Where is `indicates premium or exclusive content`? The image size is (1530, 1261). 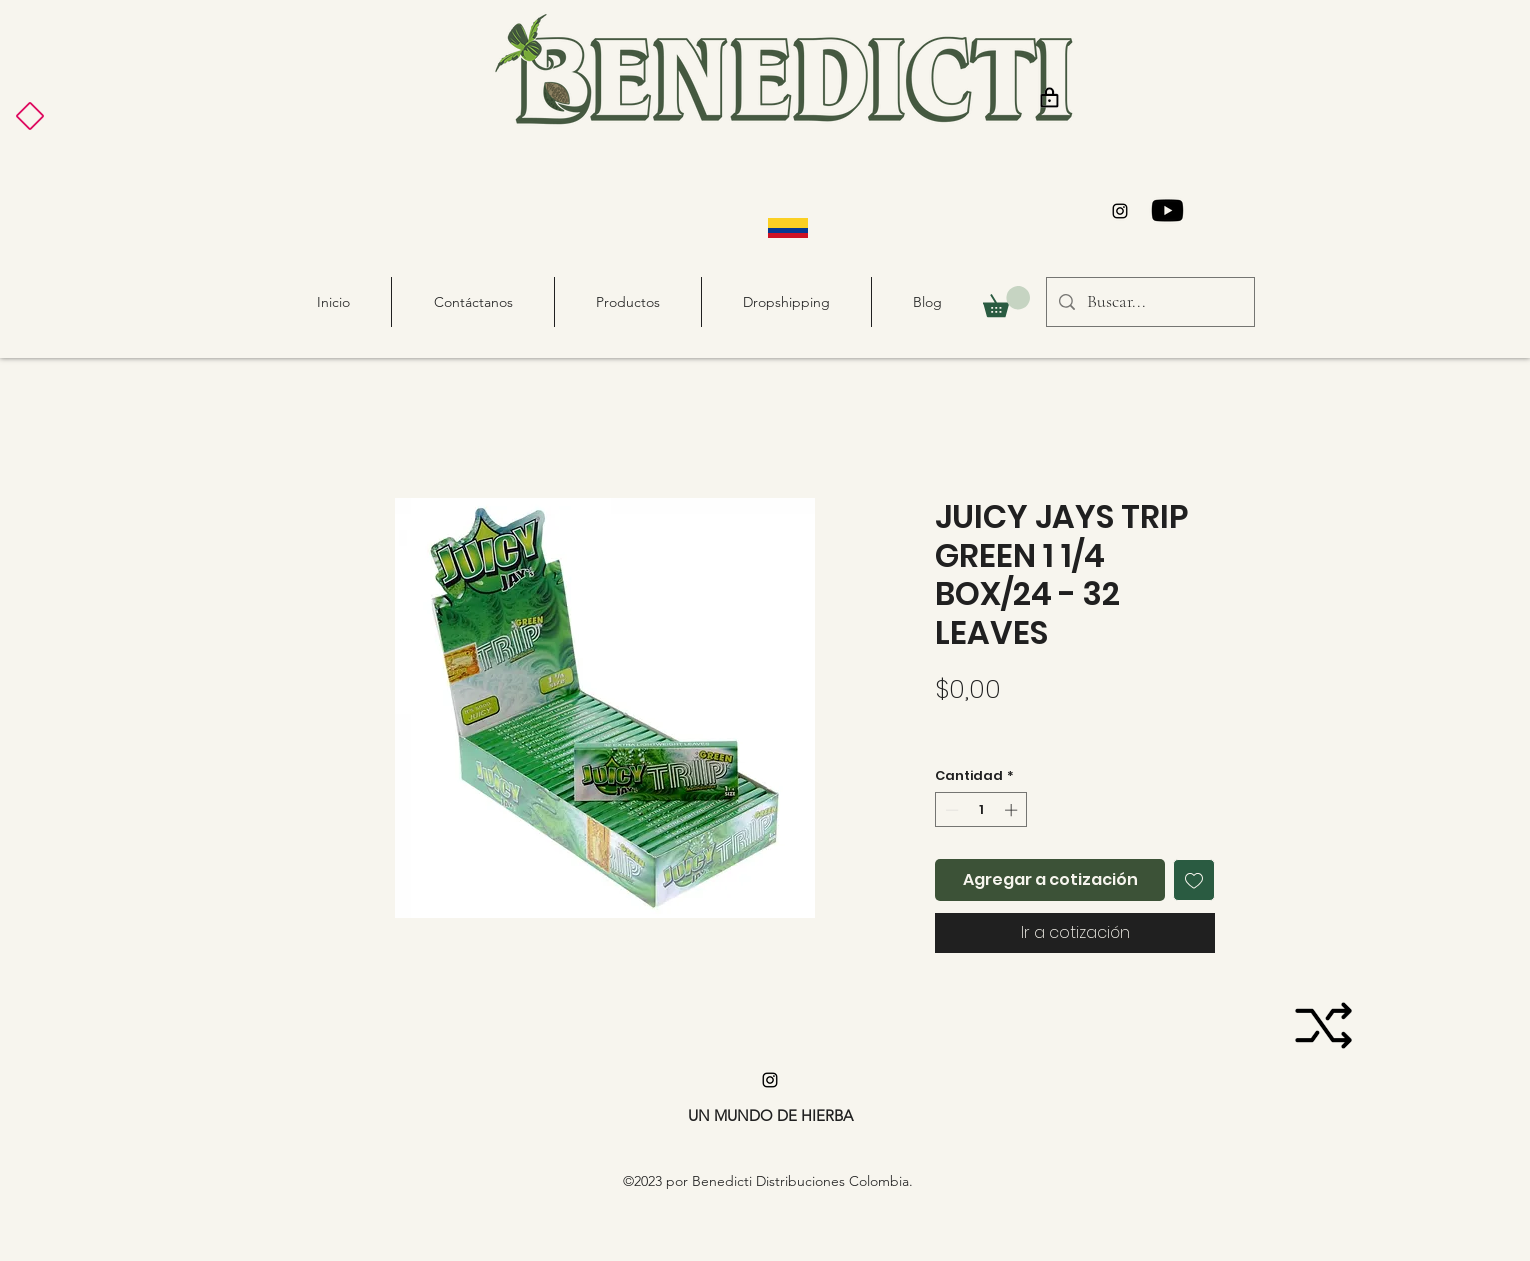
indicates premium or exclusive content is located at coordinates (30, 116).